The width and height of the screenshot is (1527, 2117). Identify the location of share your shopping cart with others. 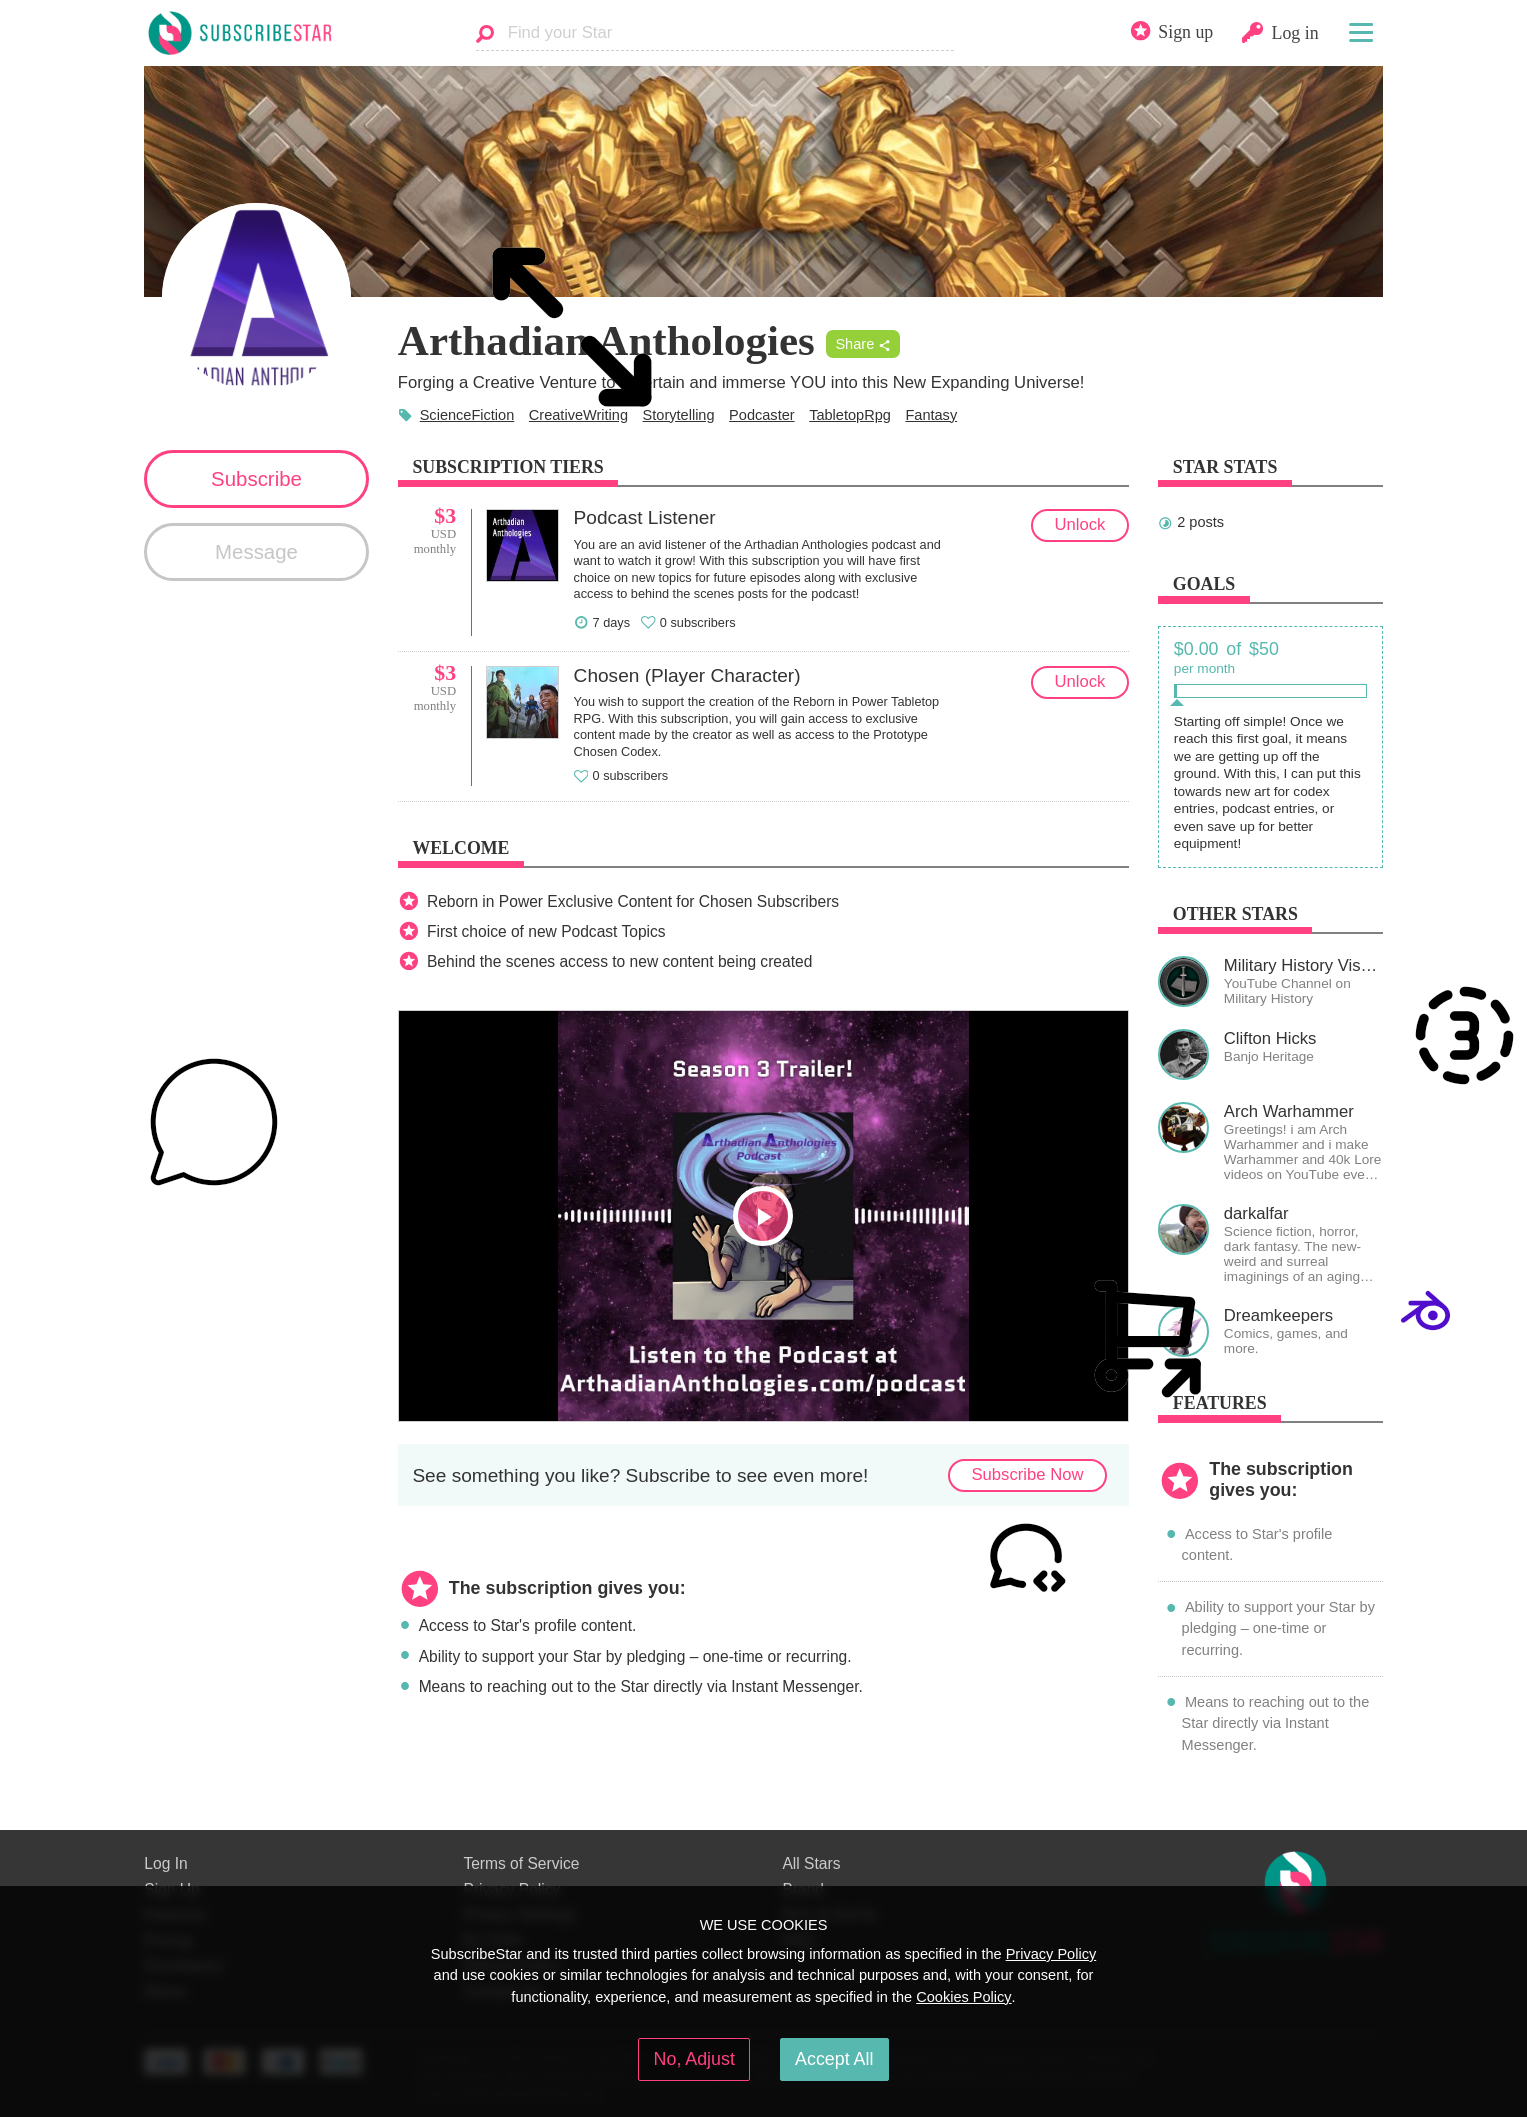
(1145, 1336).